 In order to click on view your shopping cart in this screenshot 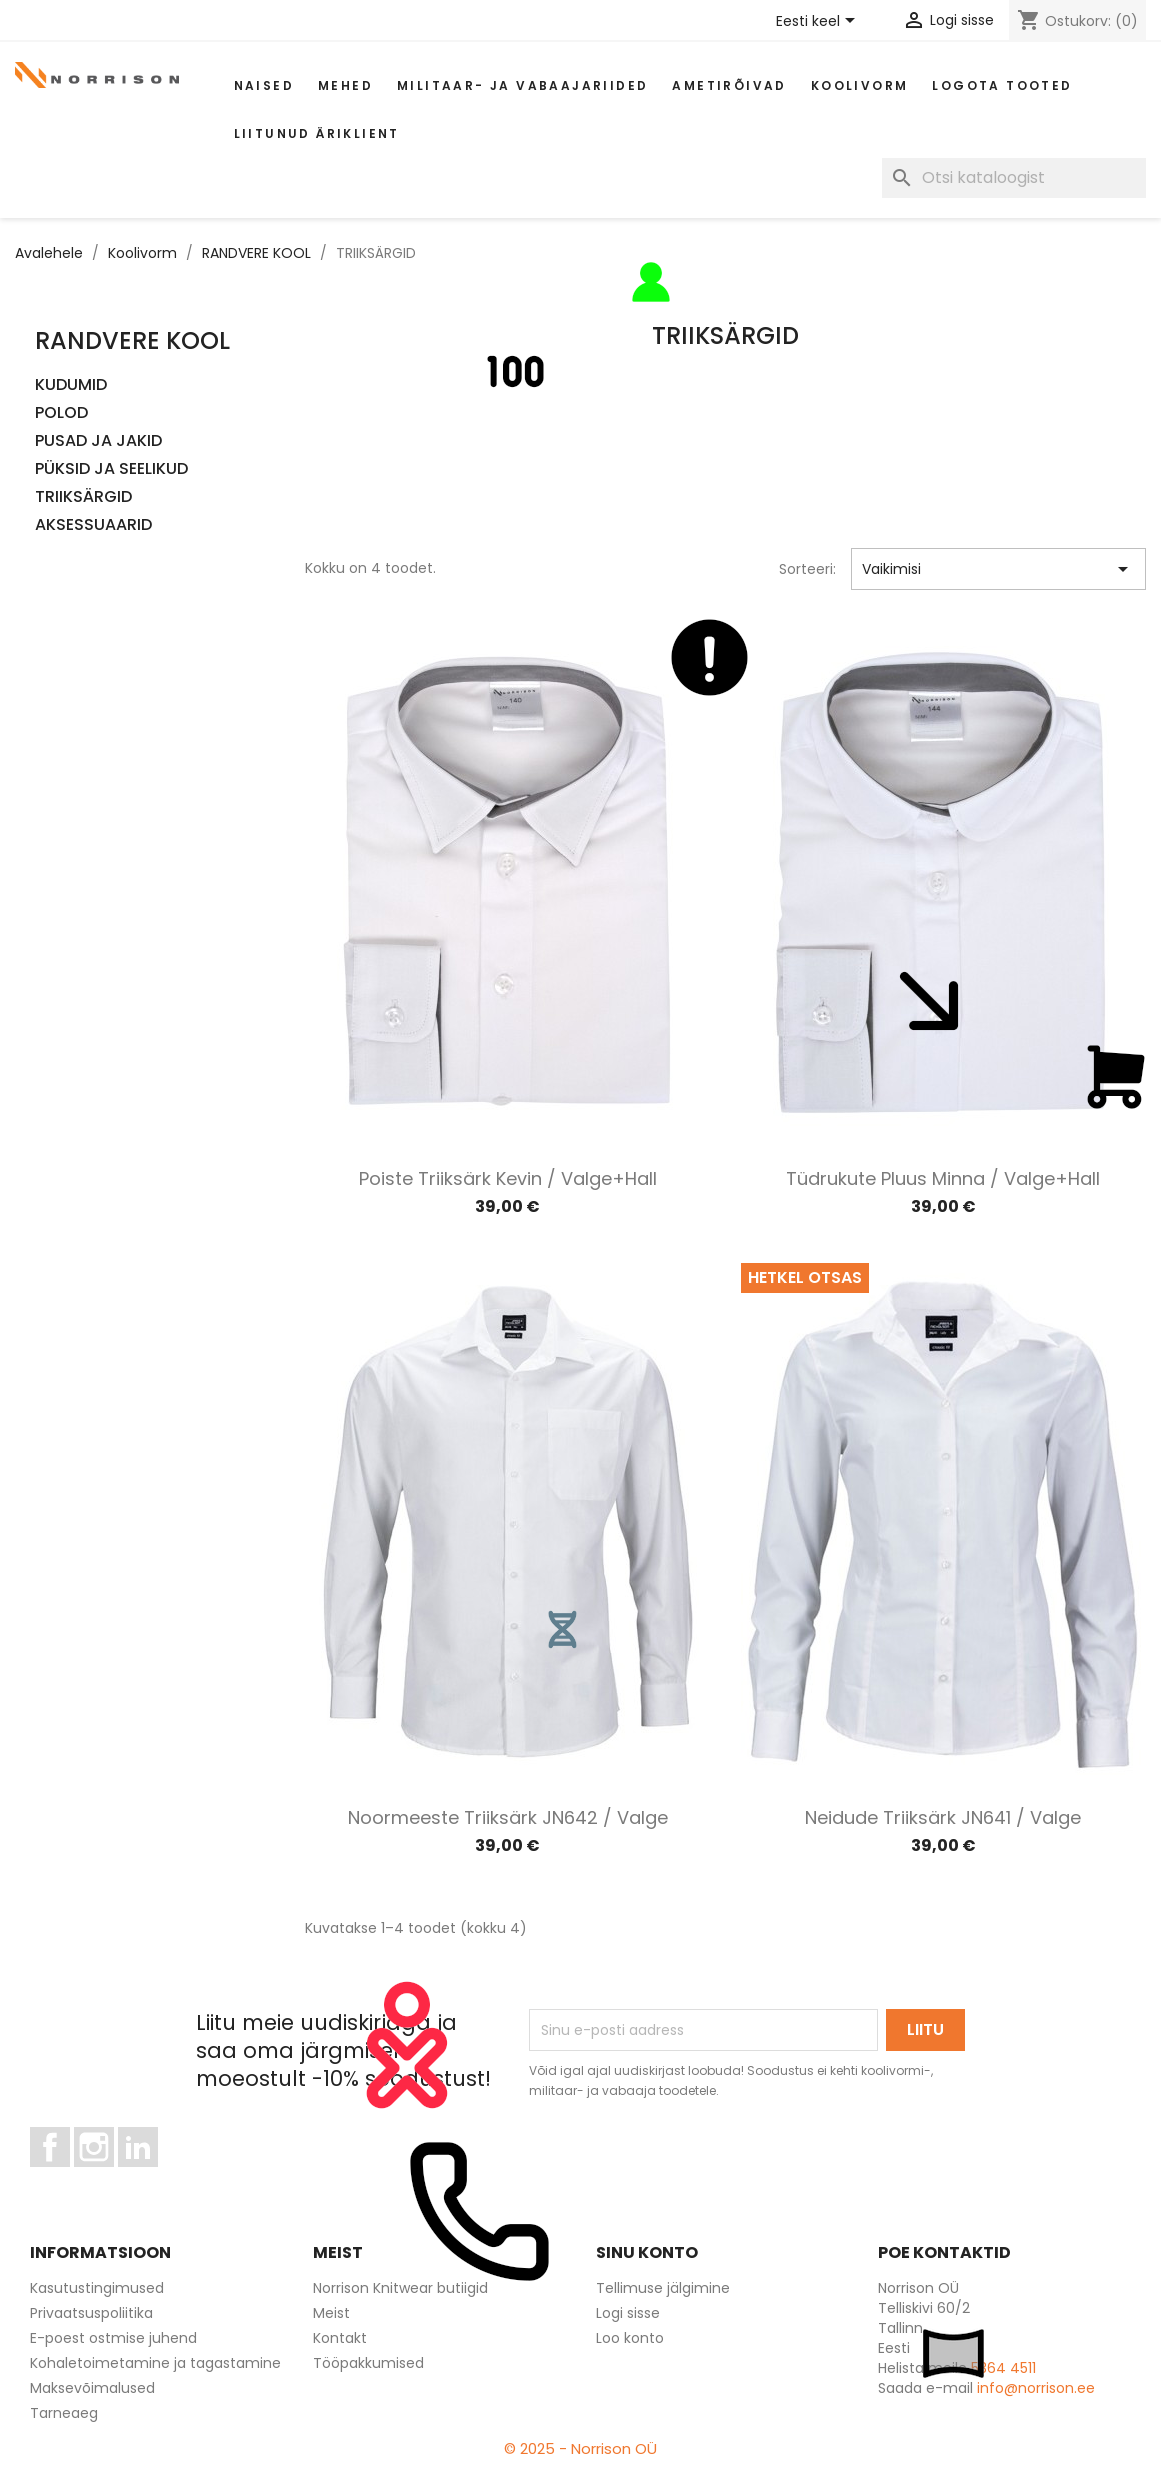, I will do `click(1116, 1077)`.